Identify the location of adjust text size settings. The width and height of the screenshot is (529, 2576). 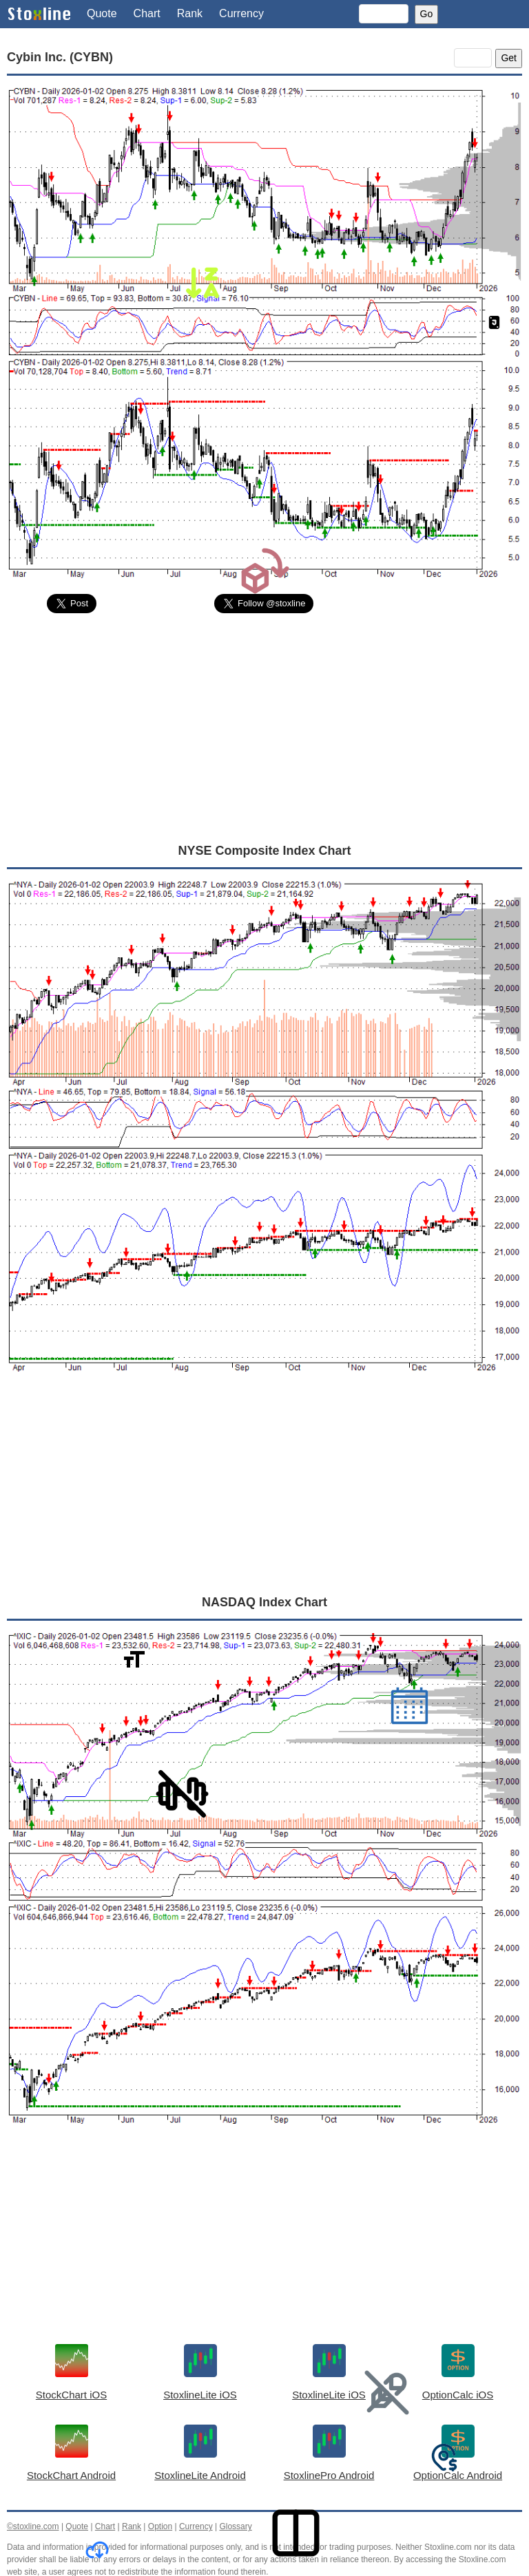
(134, 1660).